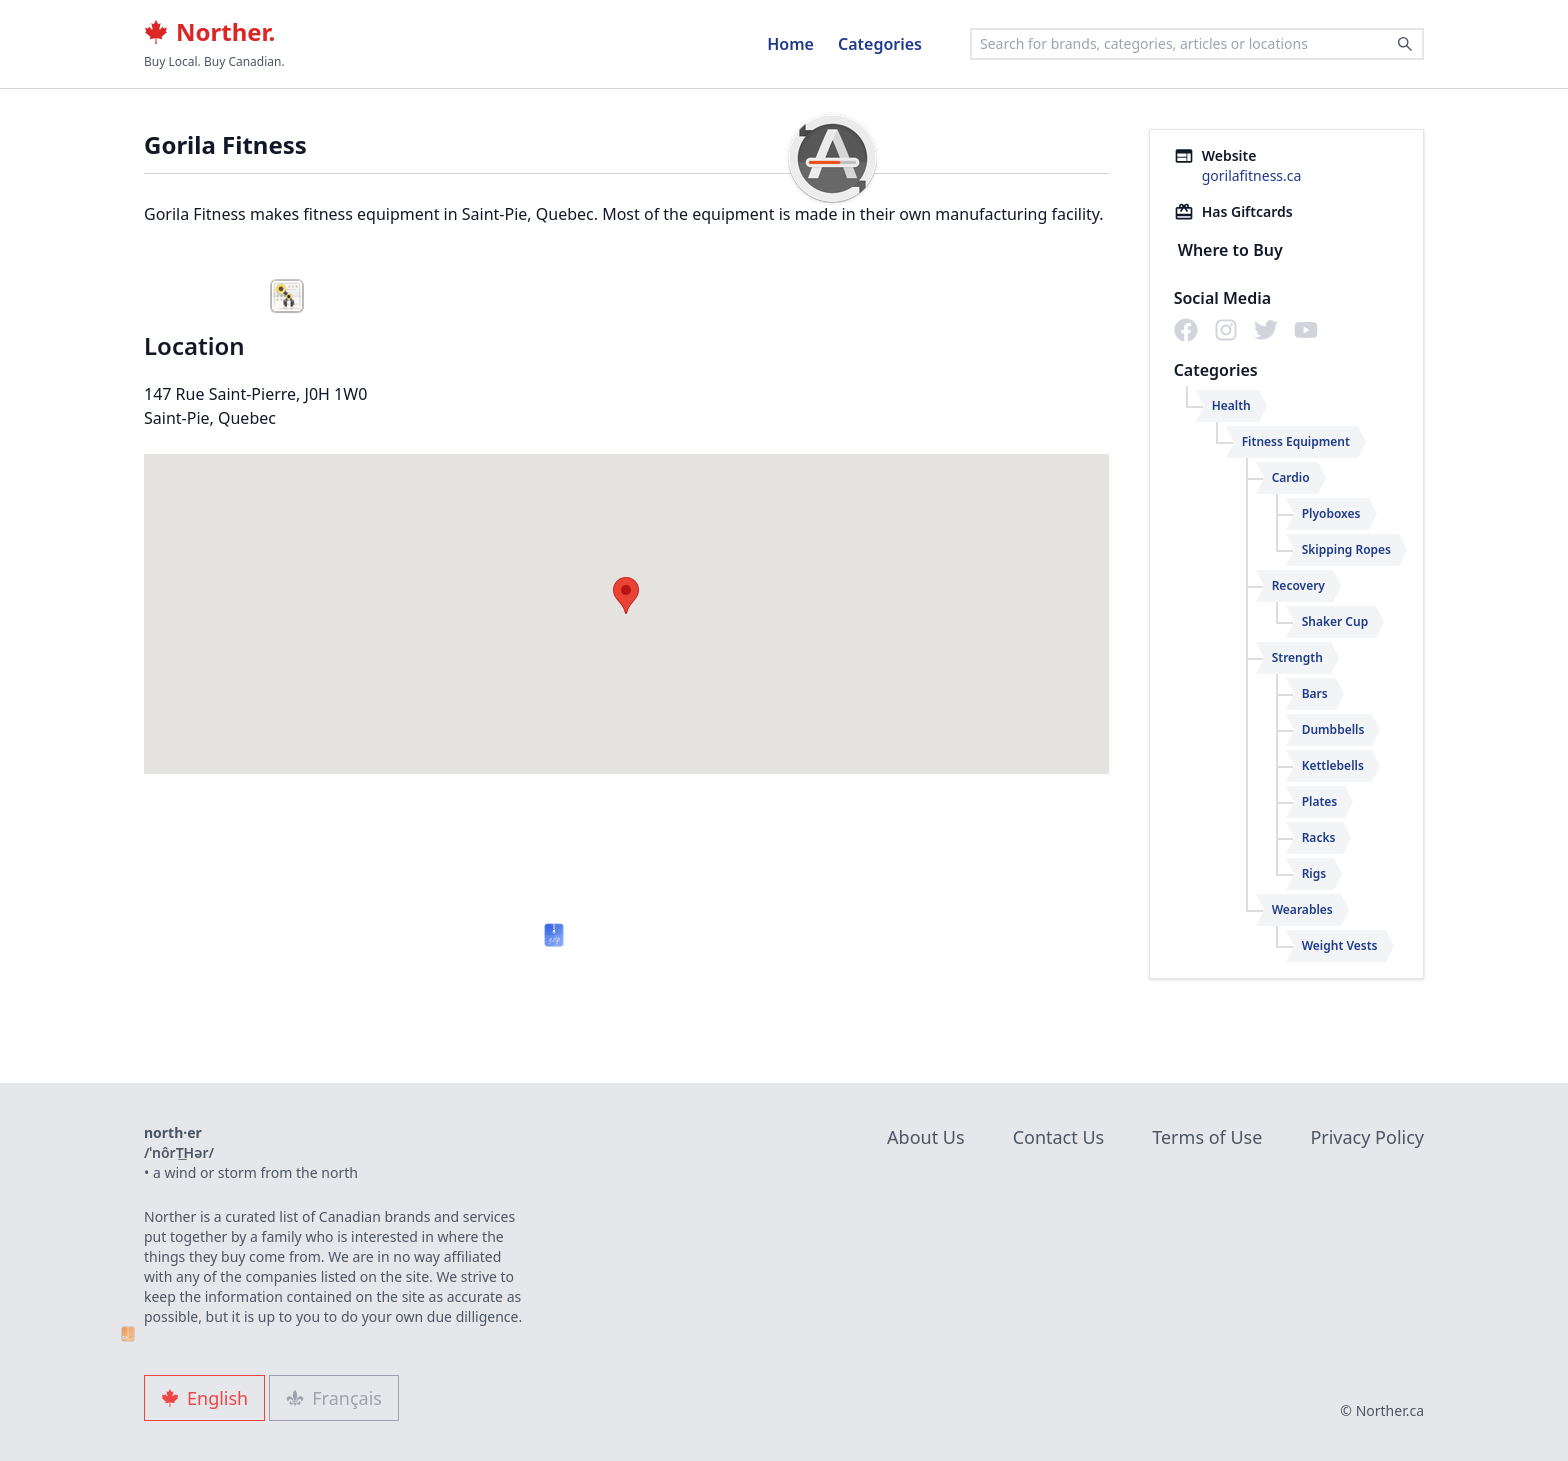  I want to click on open the software updater application, so click(832, 158).